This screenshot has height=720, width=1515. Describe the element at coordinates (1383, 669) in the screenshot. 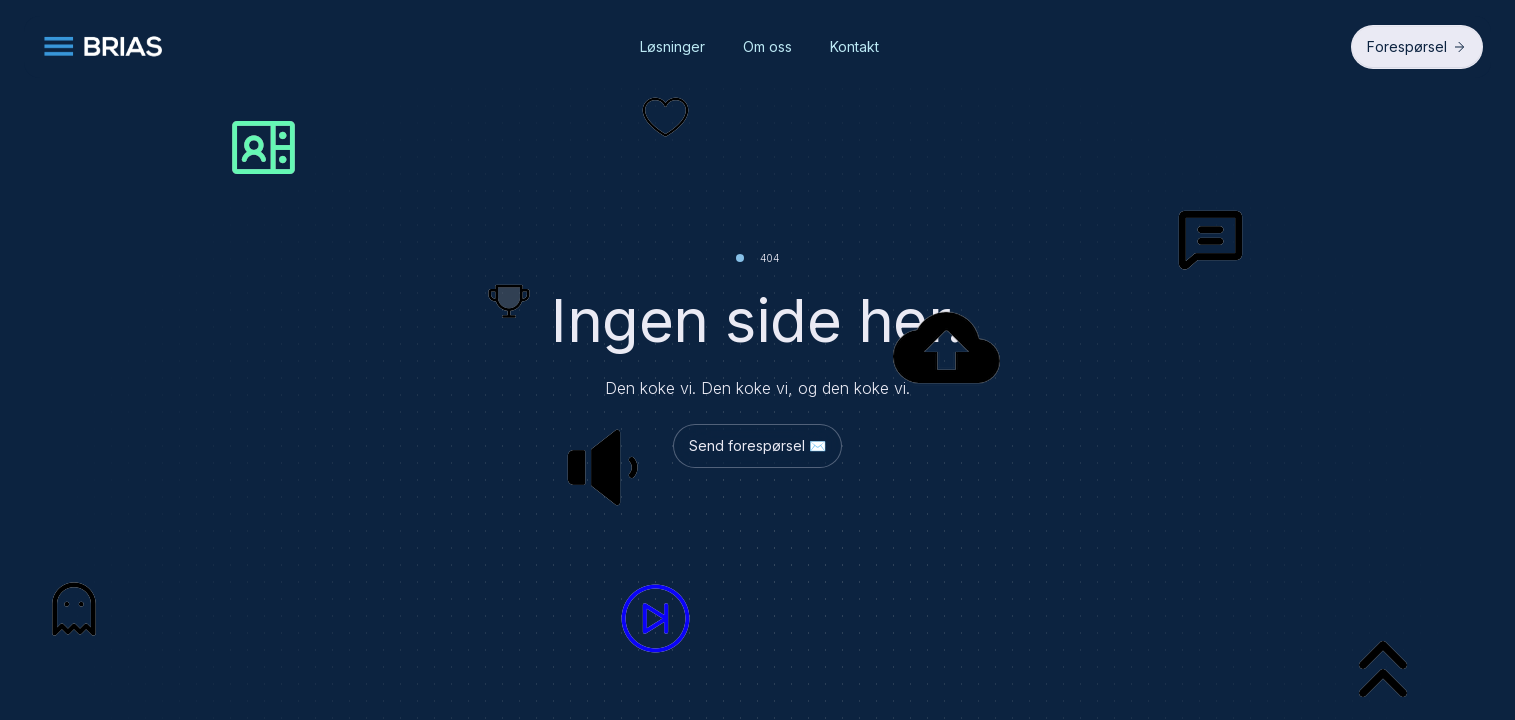

I see `scroll to top of page` at that location.